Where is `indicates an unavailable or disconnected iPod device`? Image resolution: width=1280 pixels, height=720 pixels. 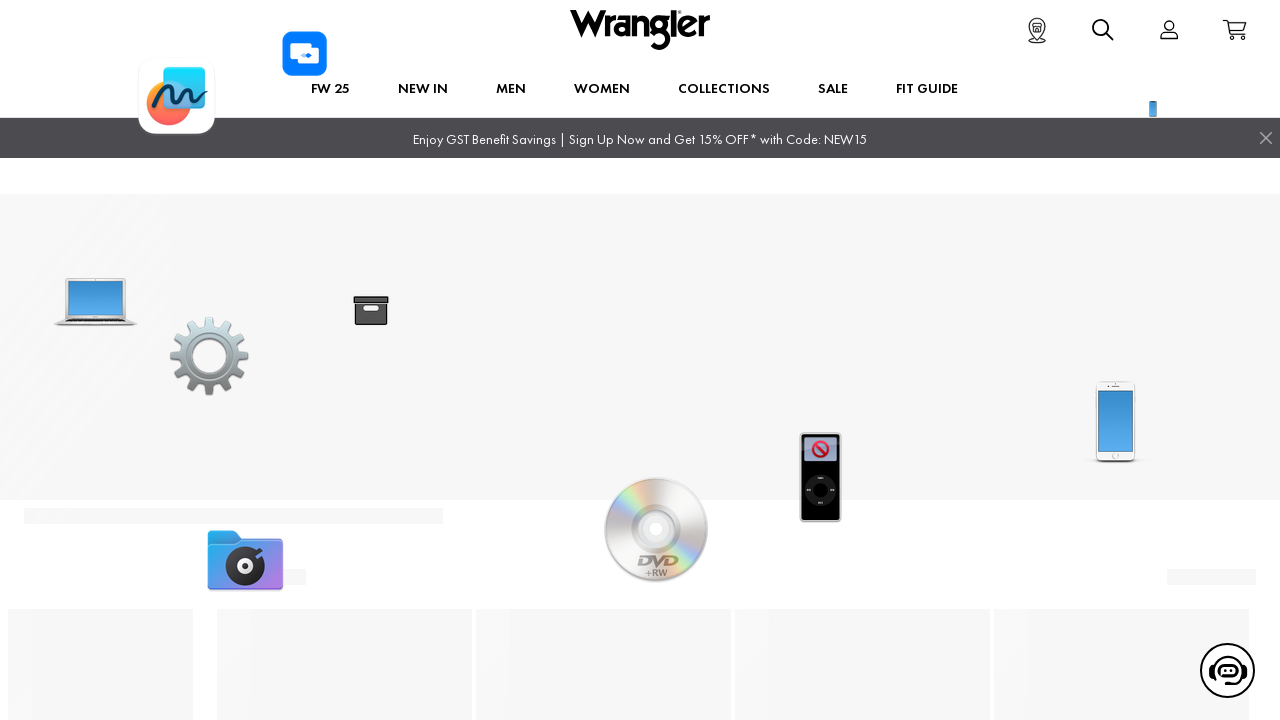
indicates an unavailable or disconnected iPod device is located at coordinates (820, 477).